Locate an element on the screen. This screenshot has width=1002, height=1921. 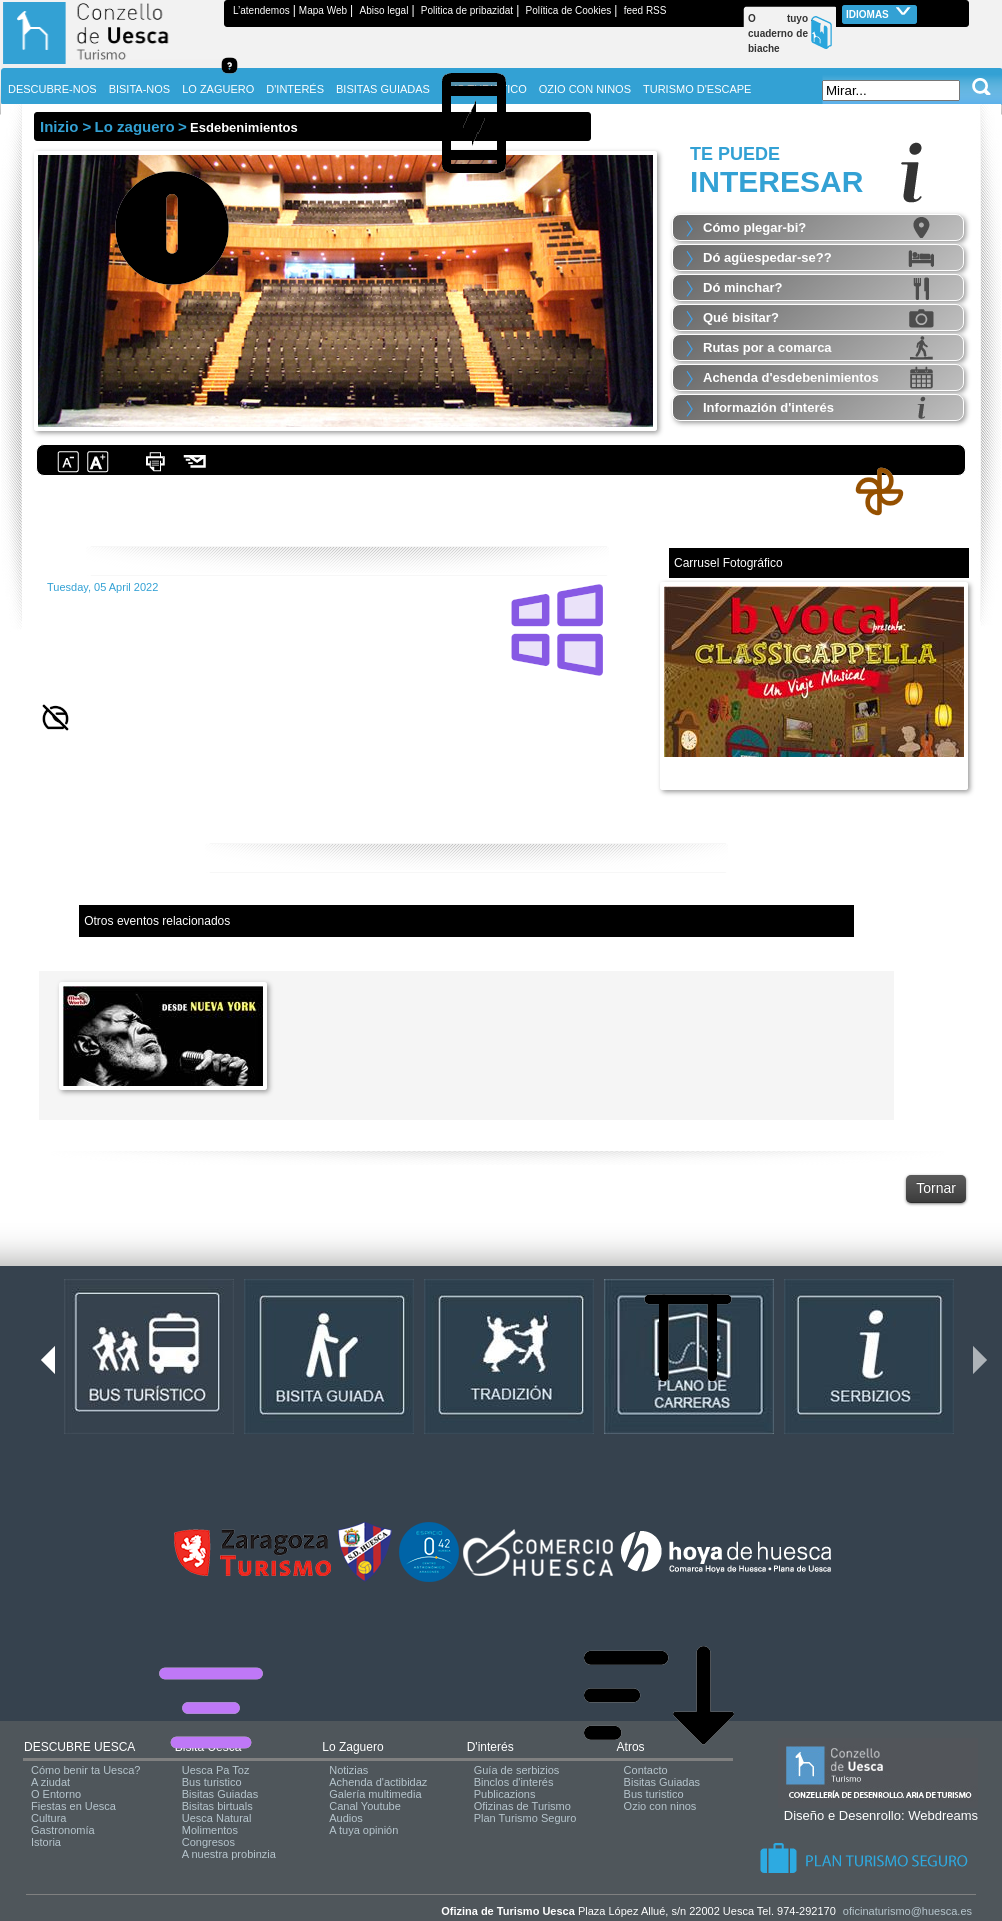
sort items in descending order is located at coordinates (659, 1693).